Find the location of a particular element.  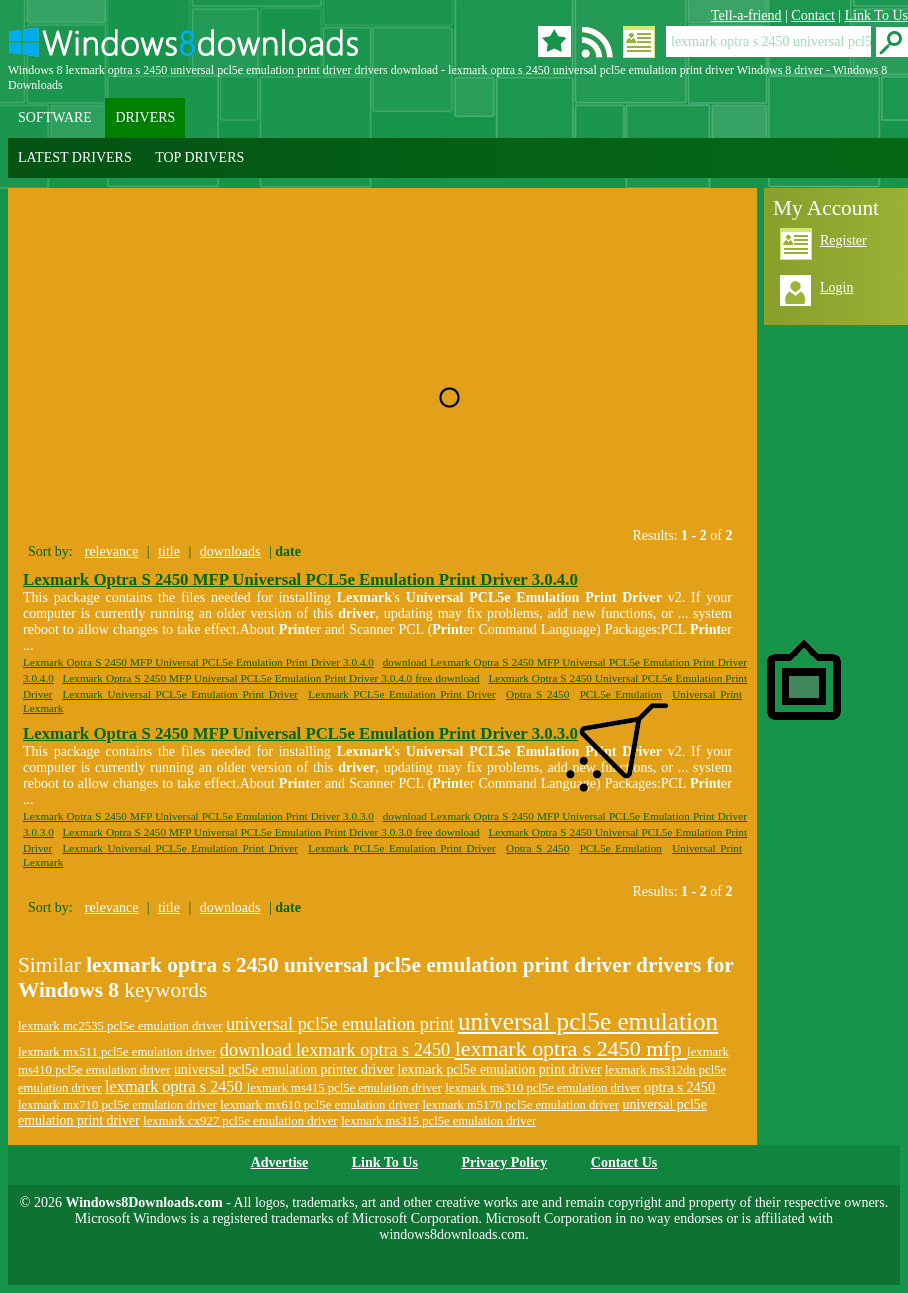

indicates an unselected or inactive radio button option is located at coordinates (449, 397).